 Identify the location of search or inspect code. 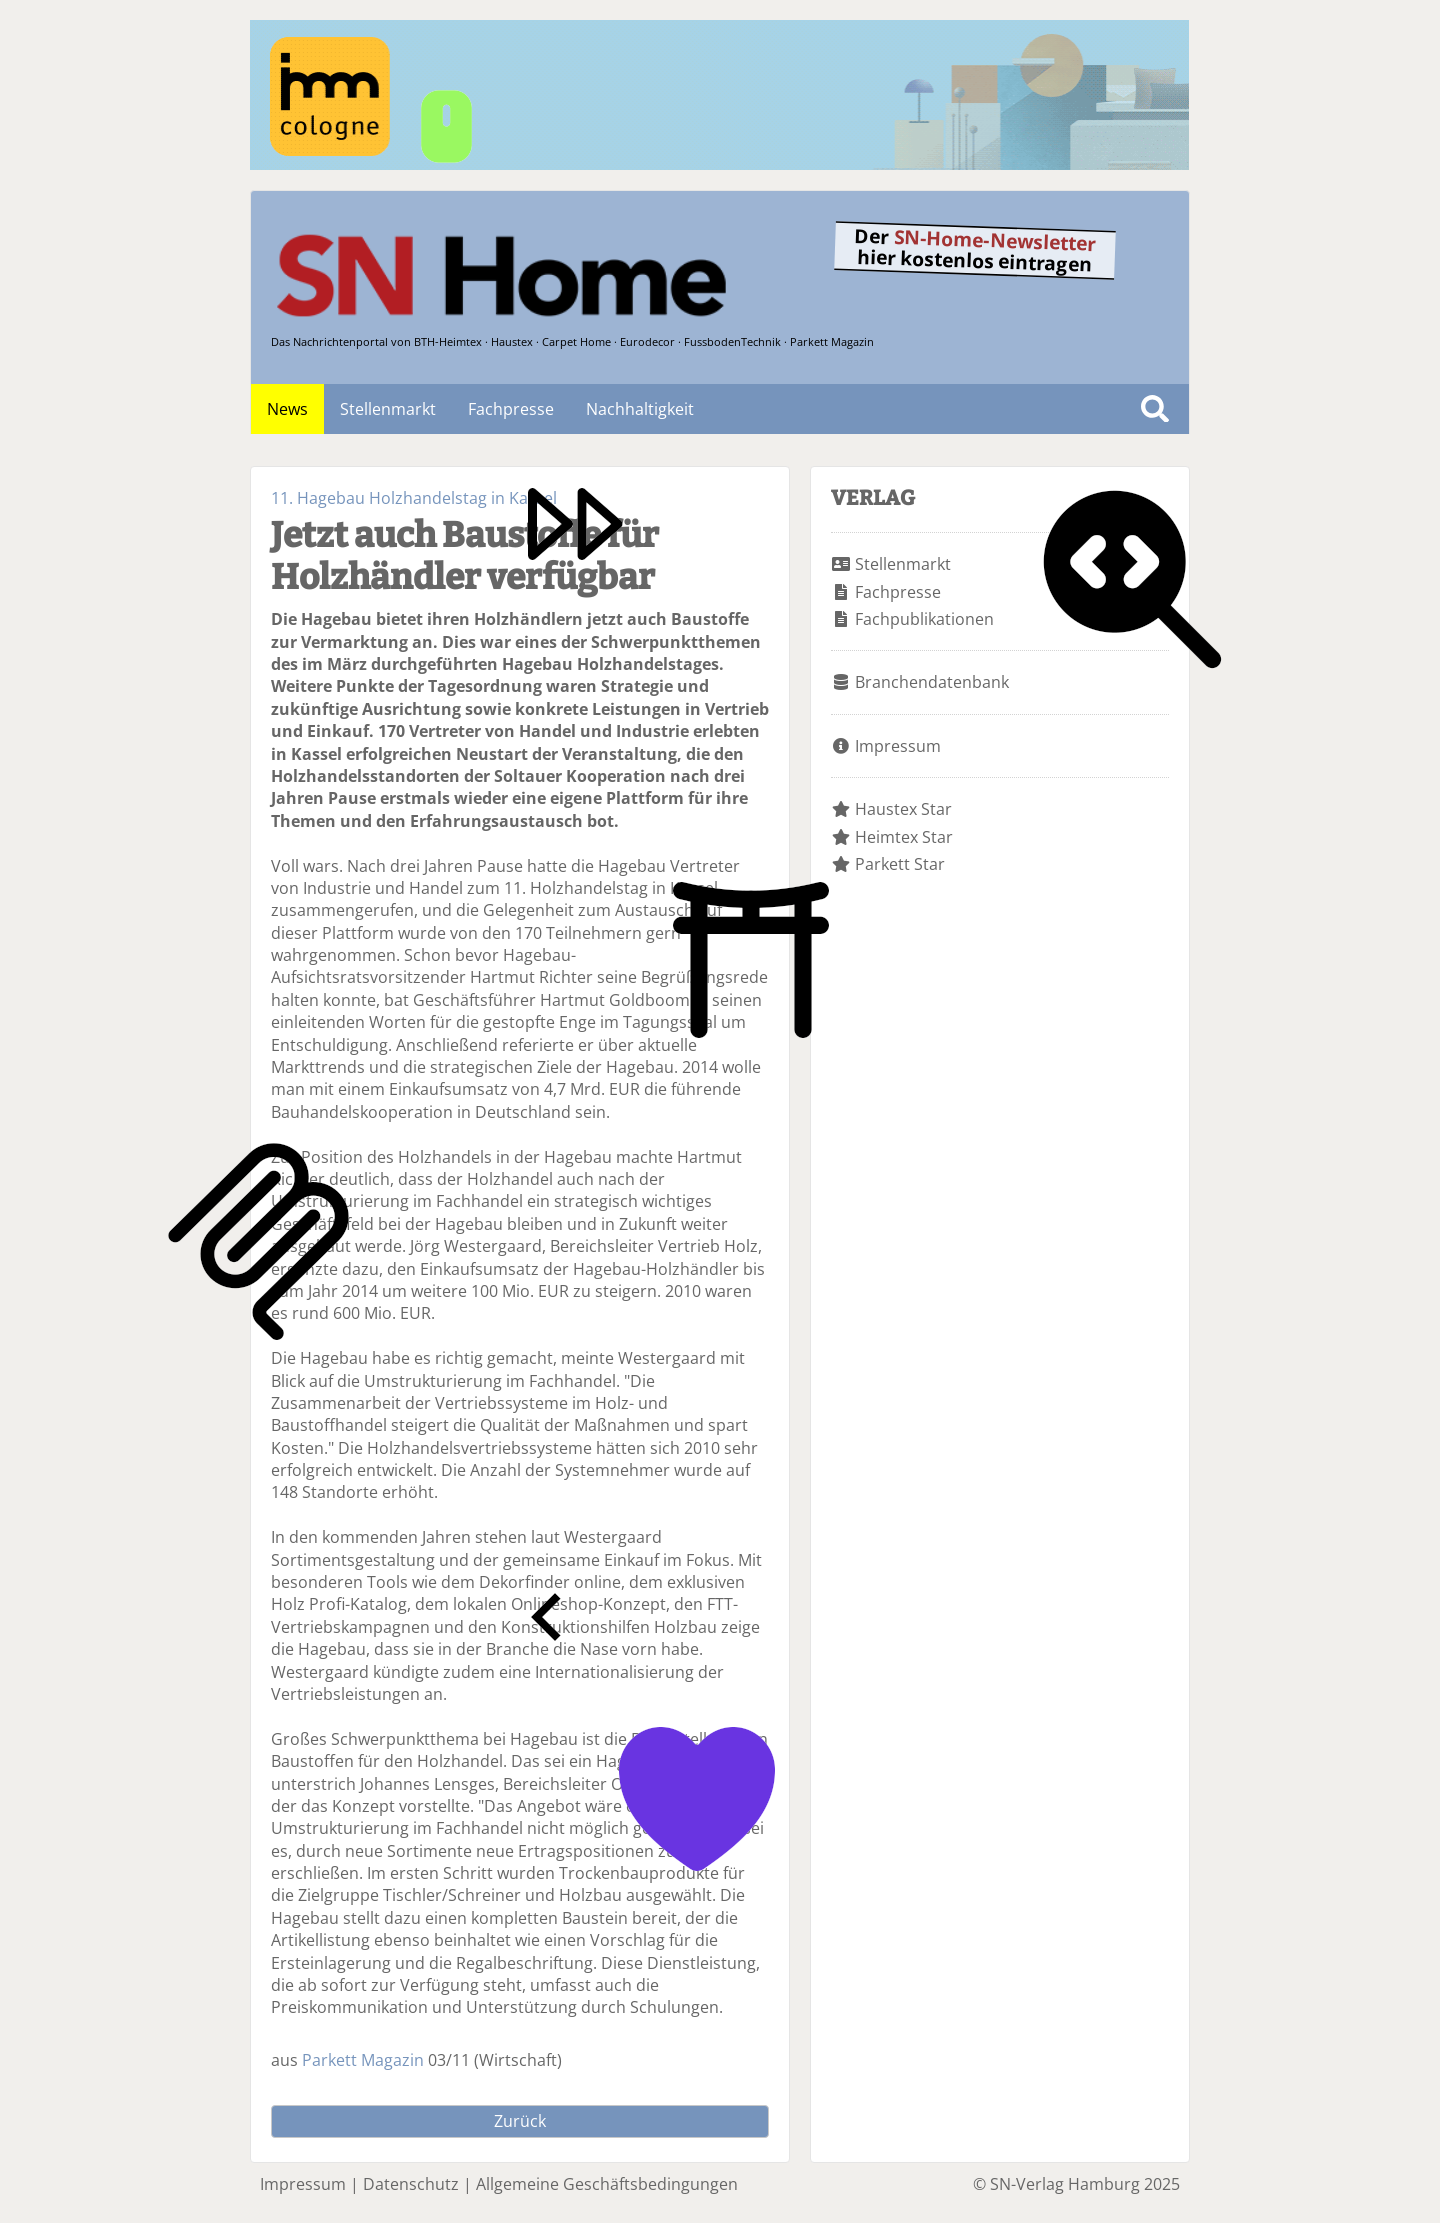
(1132, 579).